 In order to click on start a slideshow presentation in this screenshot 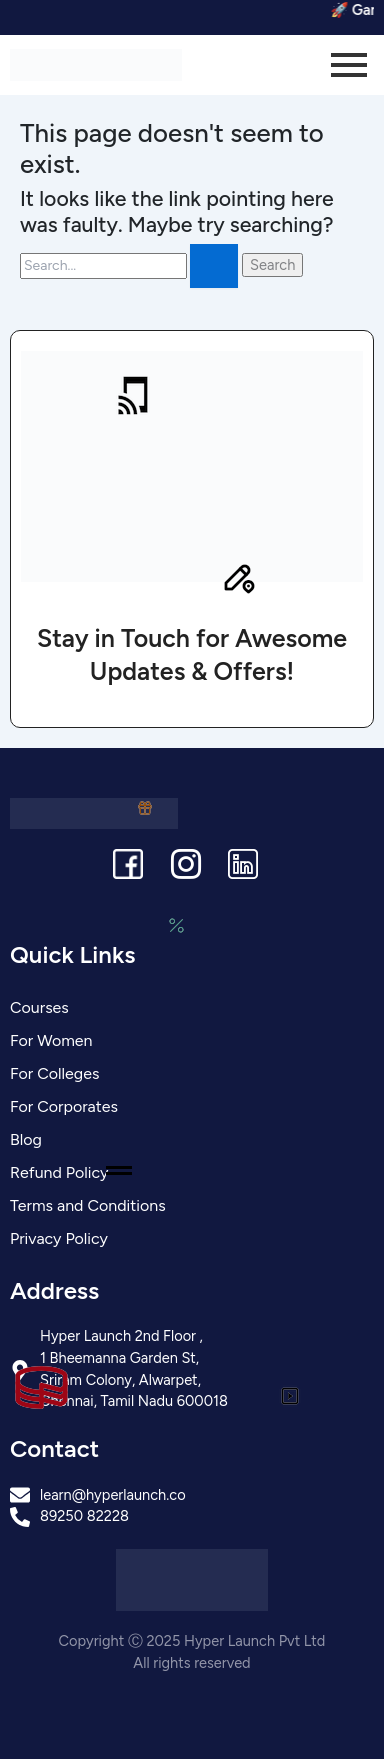, I will do `click(290, 1396)`.